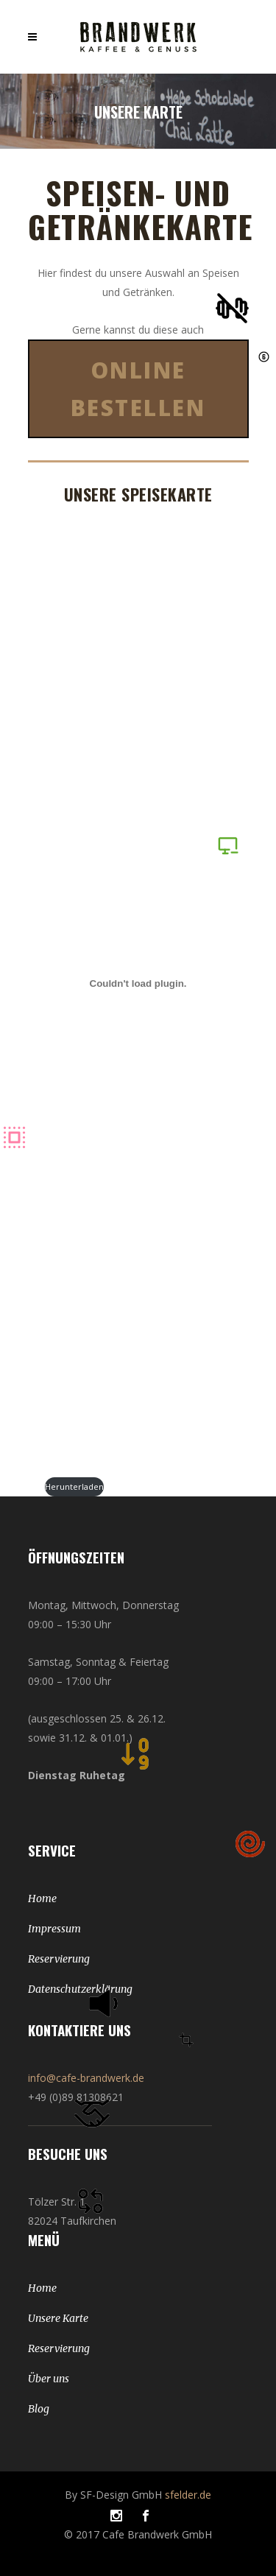  Describe the element at coordinates (92, 2113) in the screenshot. I see `indicates a partnership or collaboration` at that location.